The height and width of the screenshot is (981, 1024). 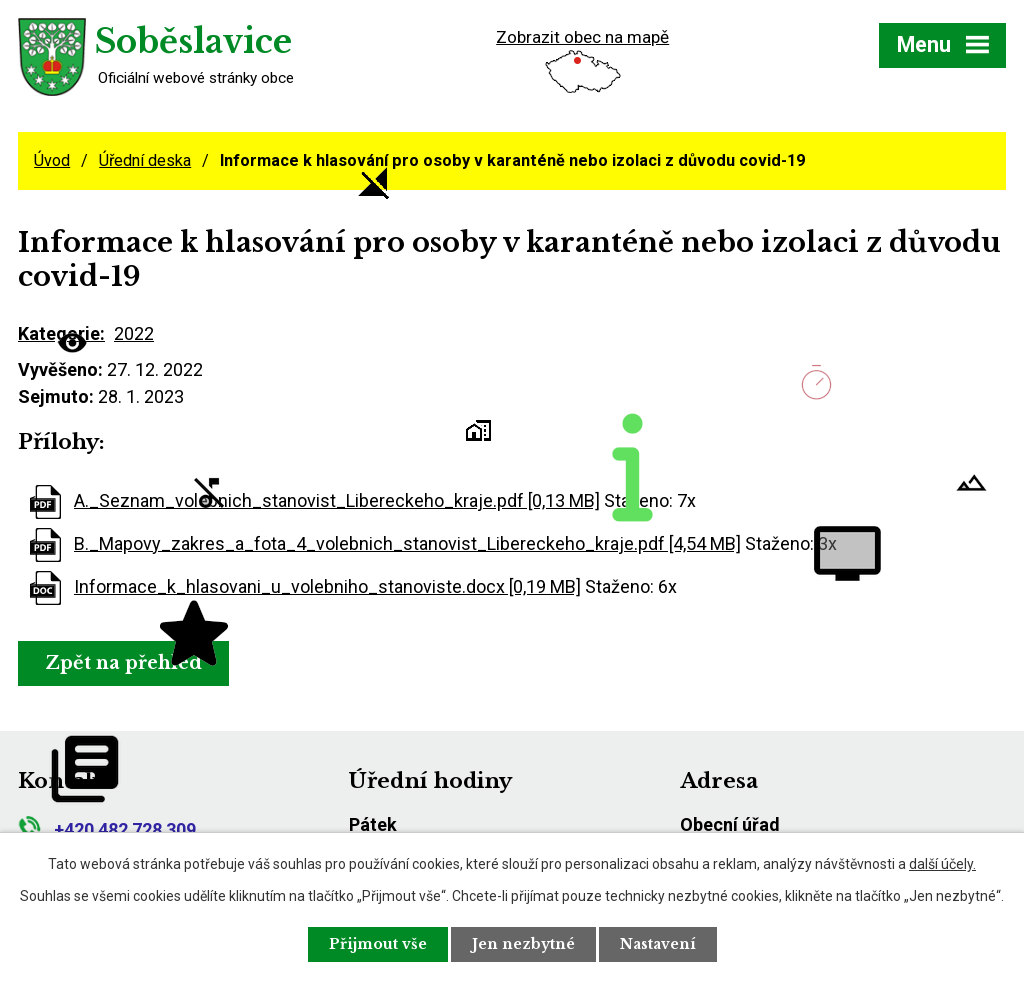 I want to click on set a countdown timer, so click(x=816, y=383).